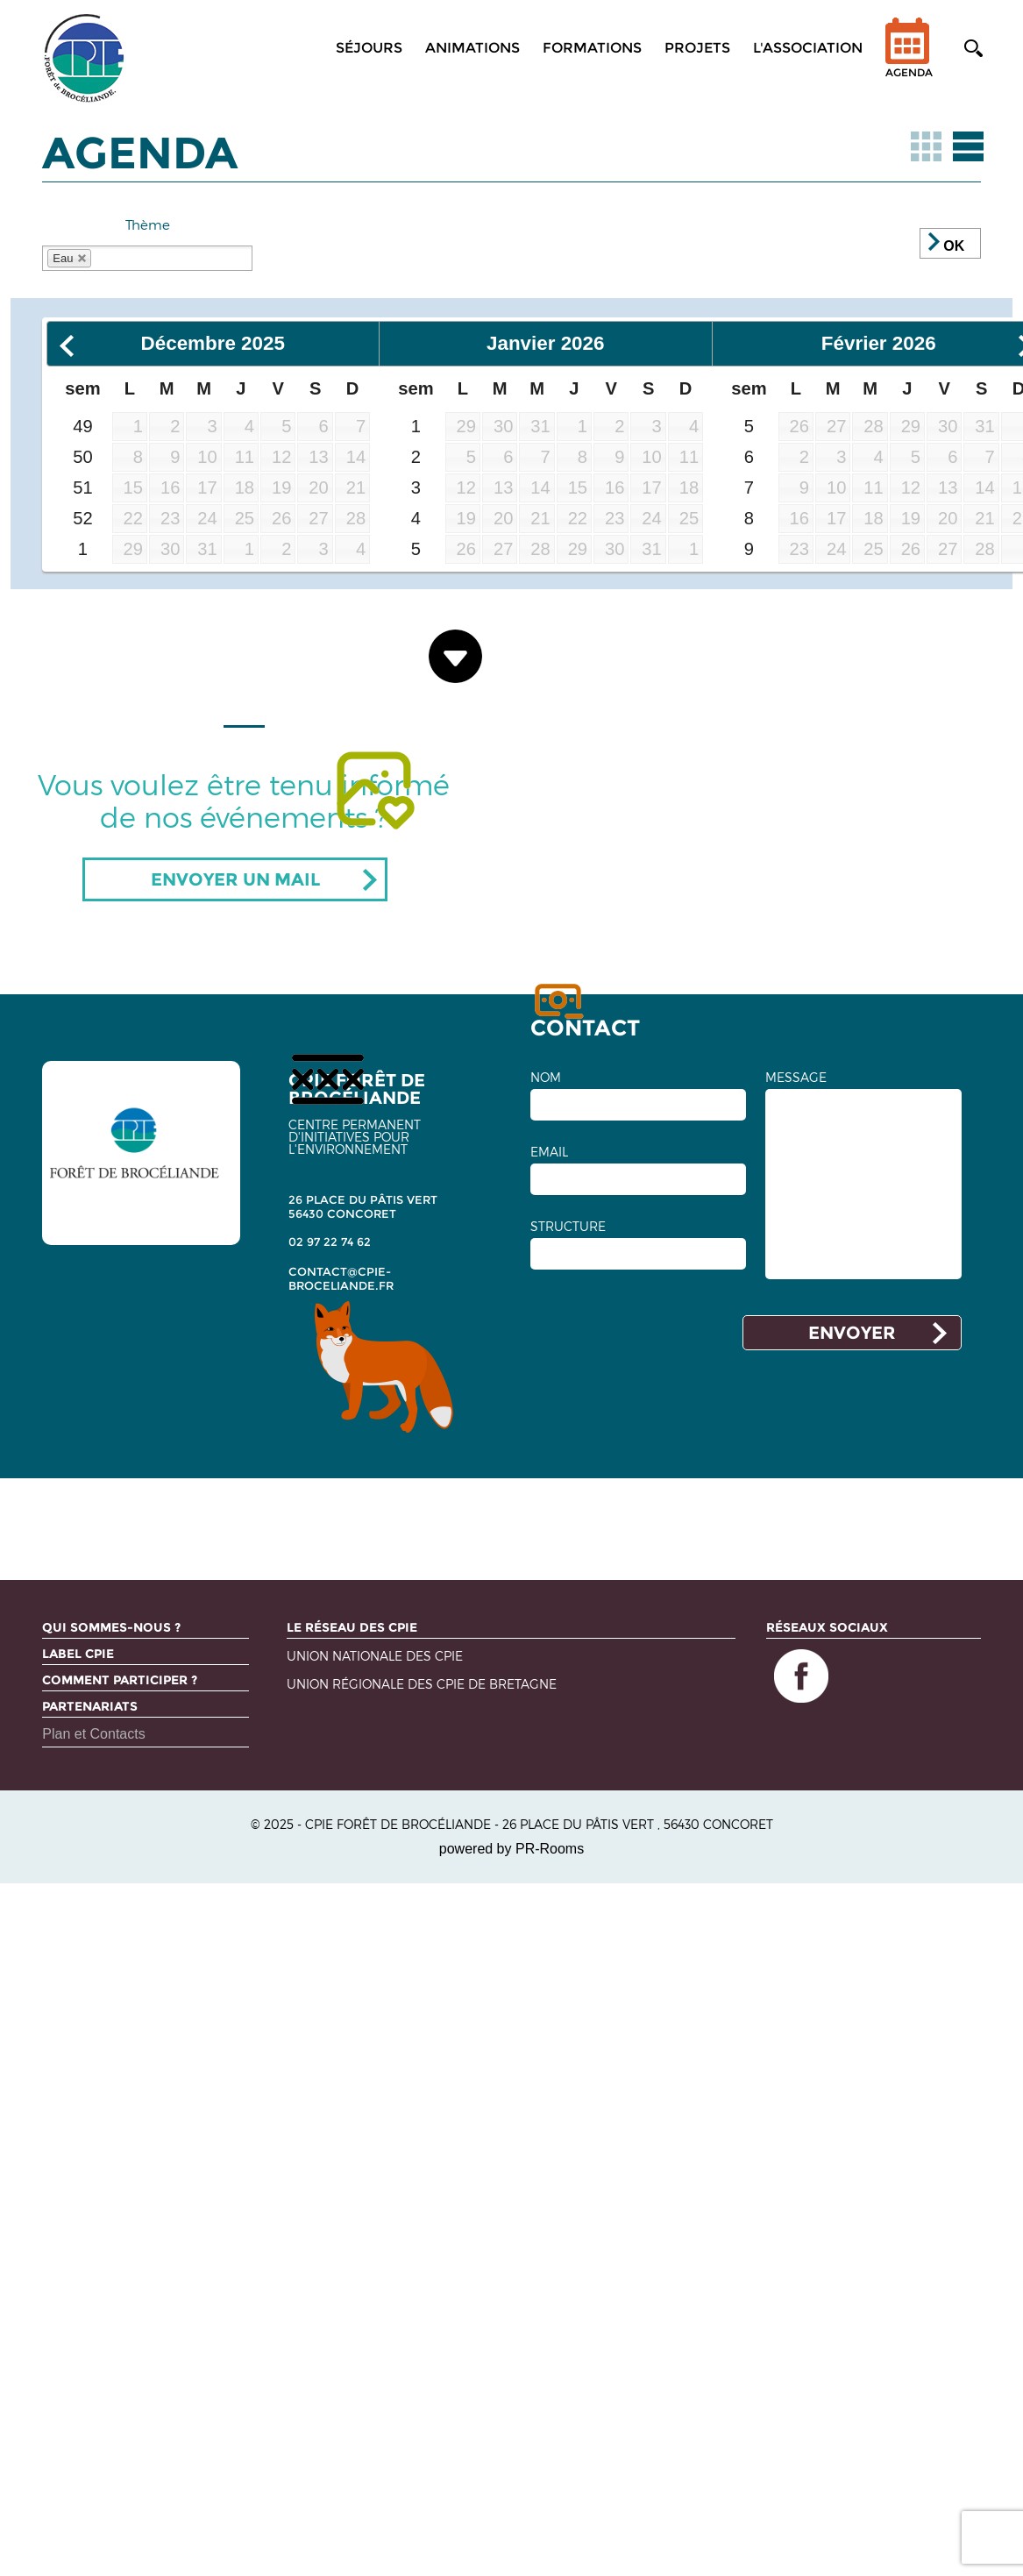 The image size is (1023, 2576). Describe the element at coordinates (455, 656) in the screenshot. I see `expand dropdown menu` at that location.